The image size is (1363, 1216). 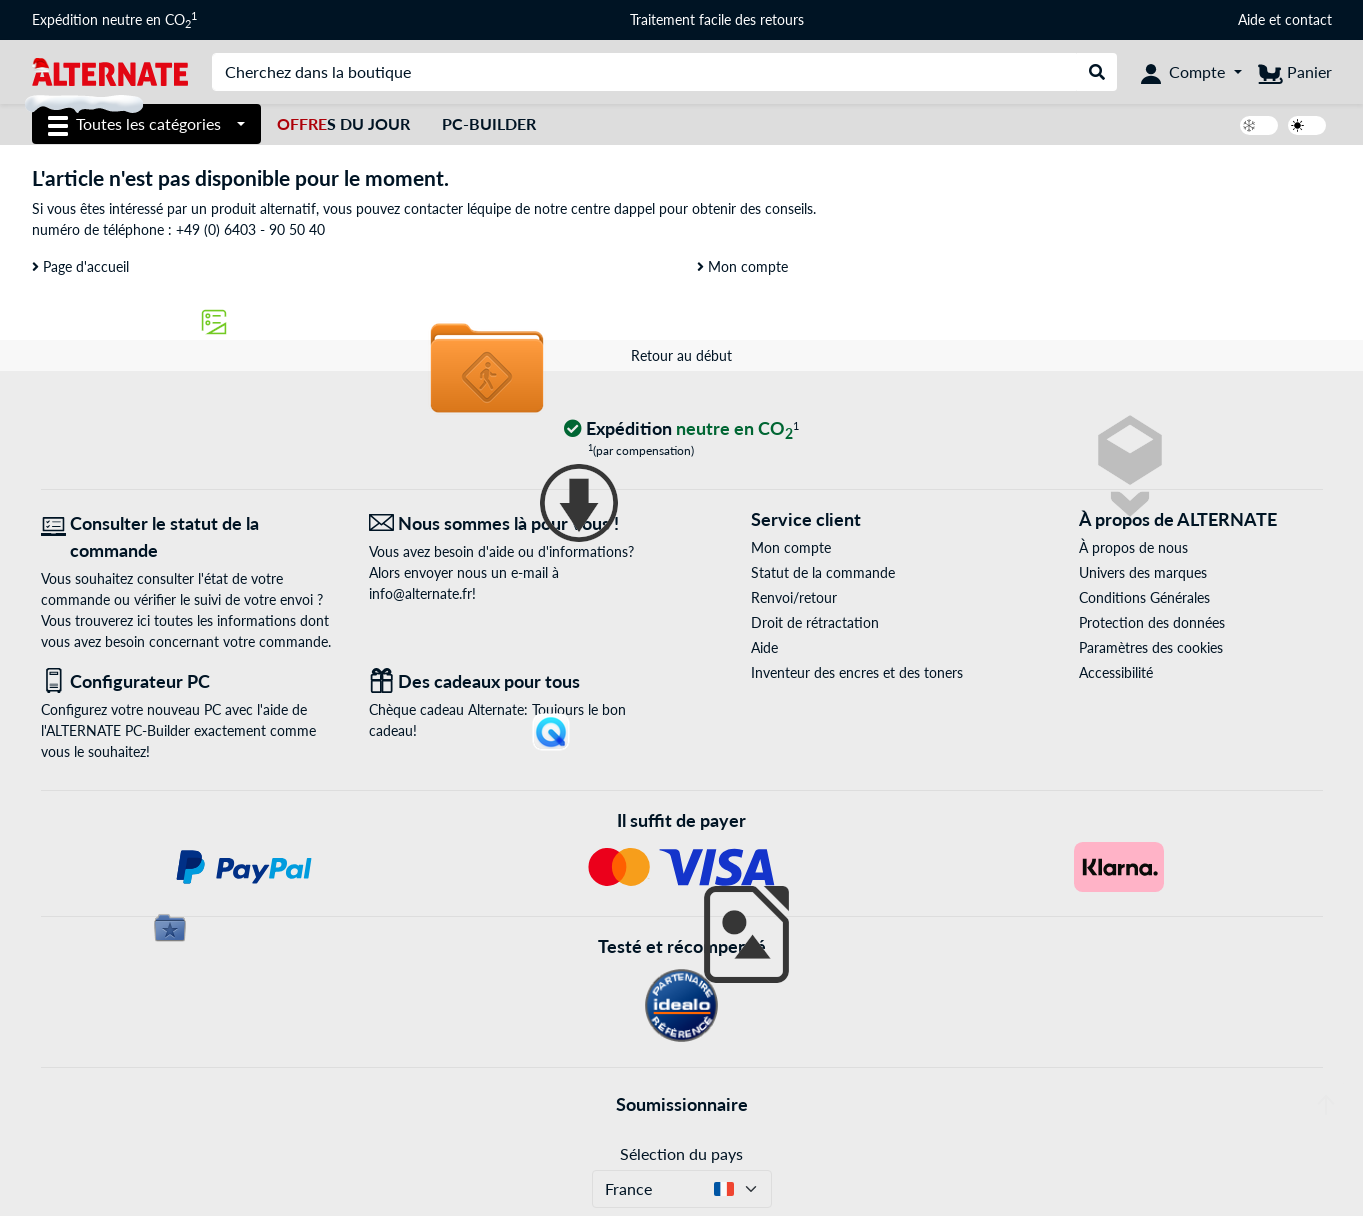 I want to click on download a file or resource, so click(x=579, y=503).